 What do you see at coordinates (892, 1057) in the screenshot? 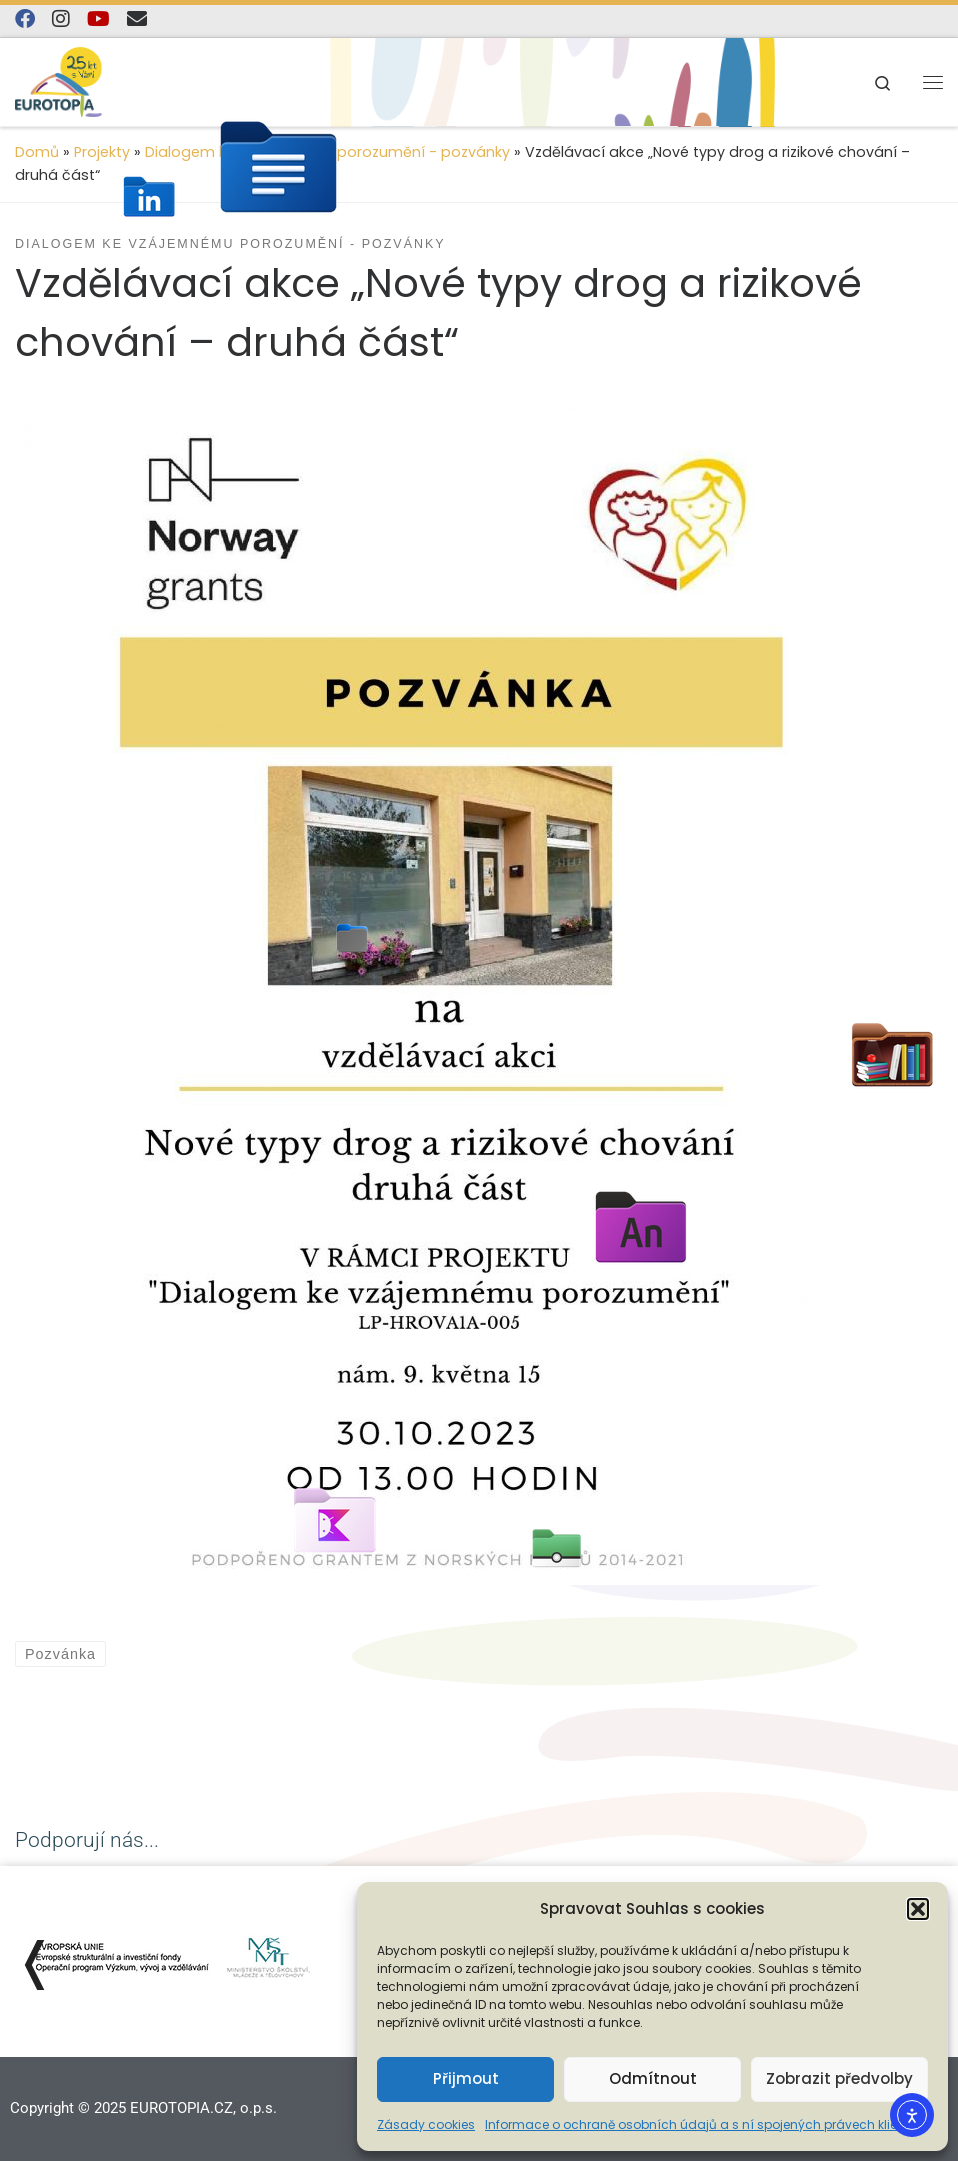
I see `open your books or ebooks library folder` at bounding box center [892, 1057].